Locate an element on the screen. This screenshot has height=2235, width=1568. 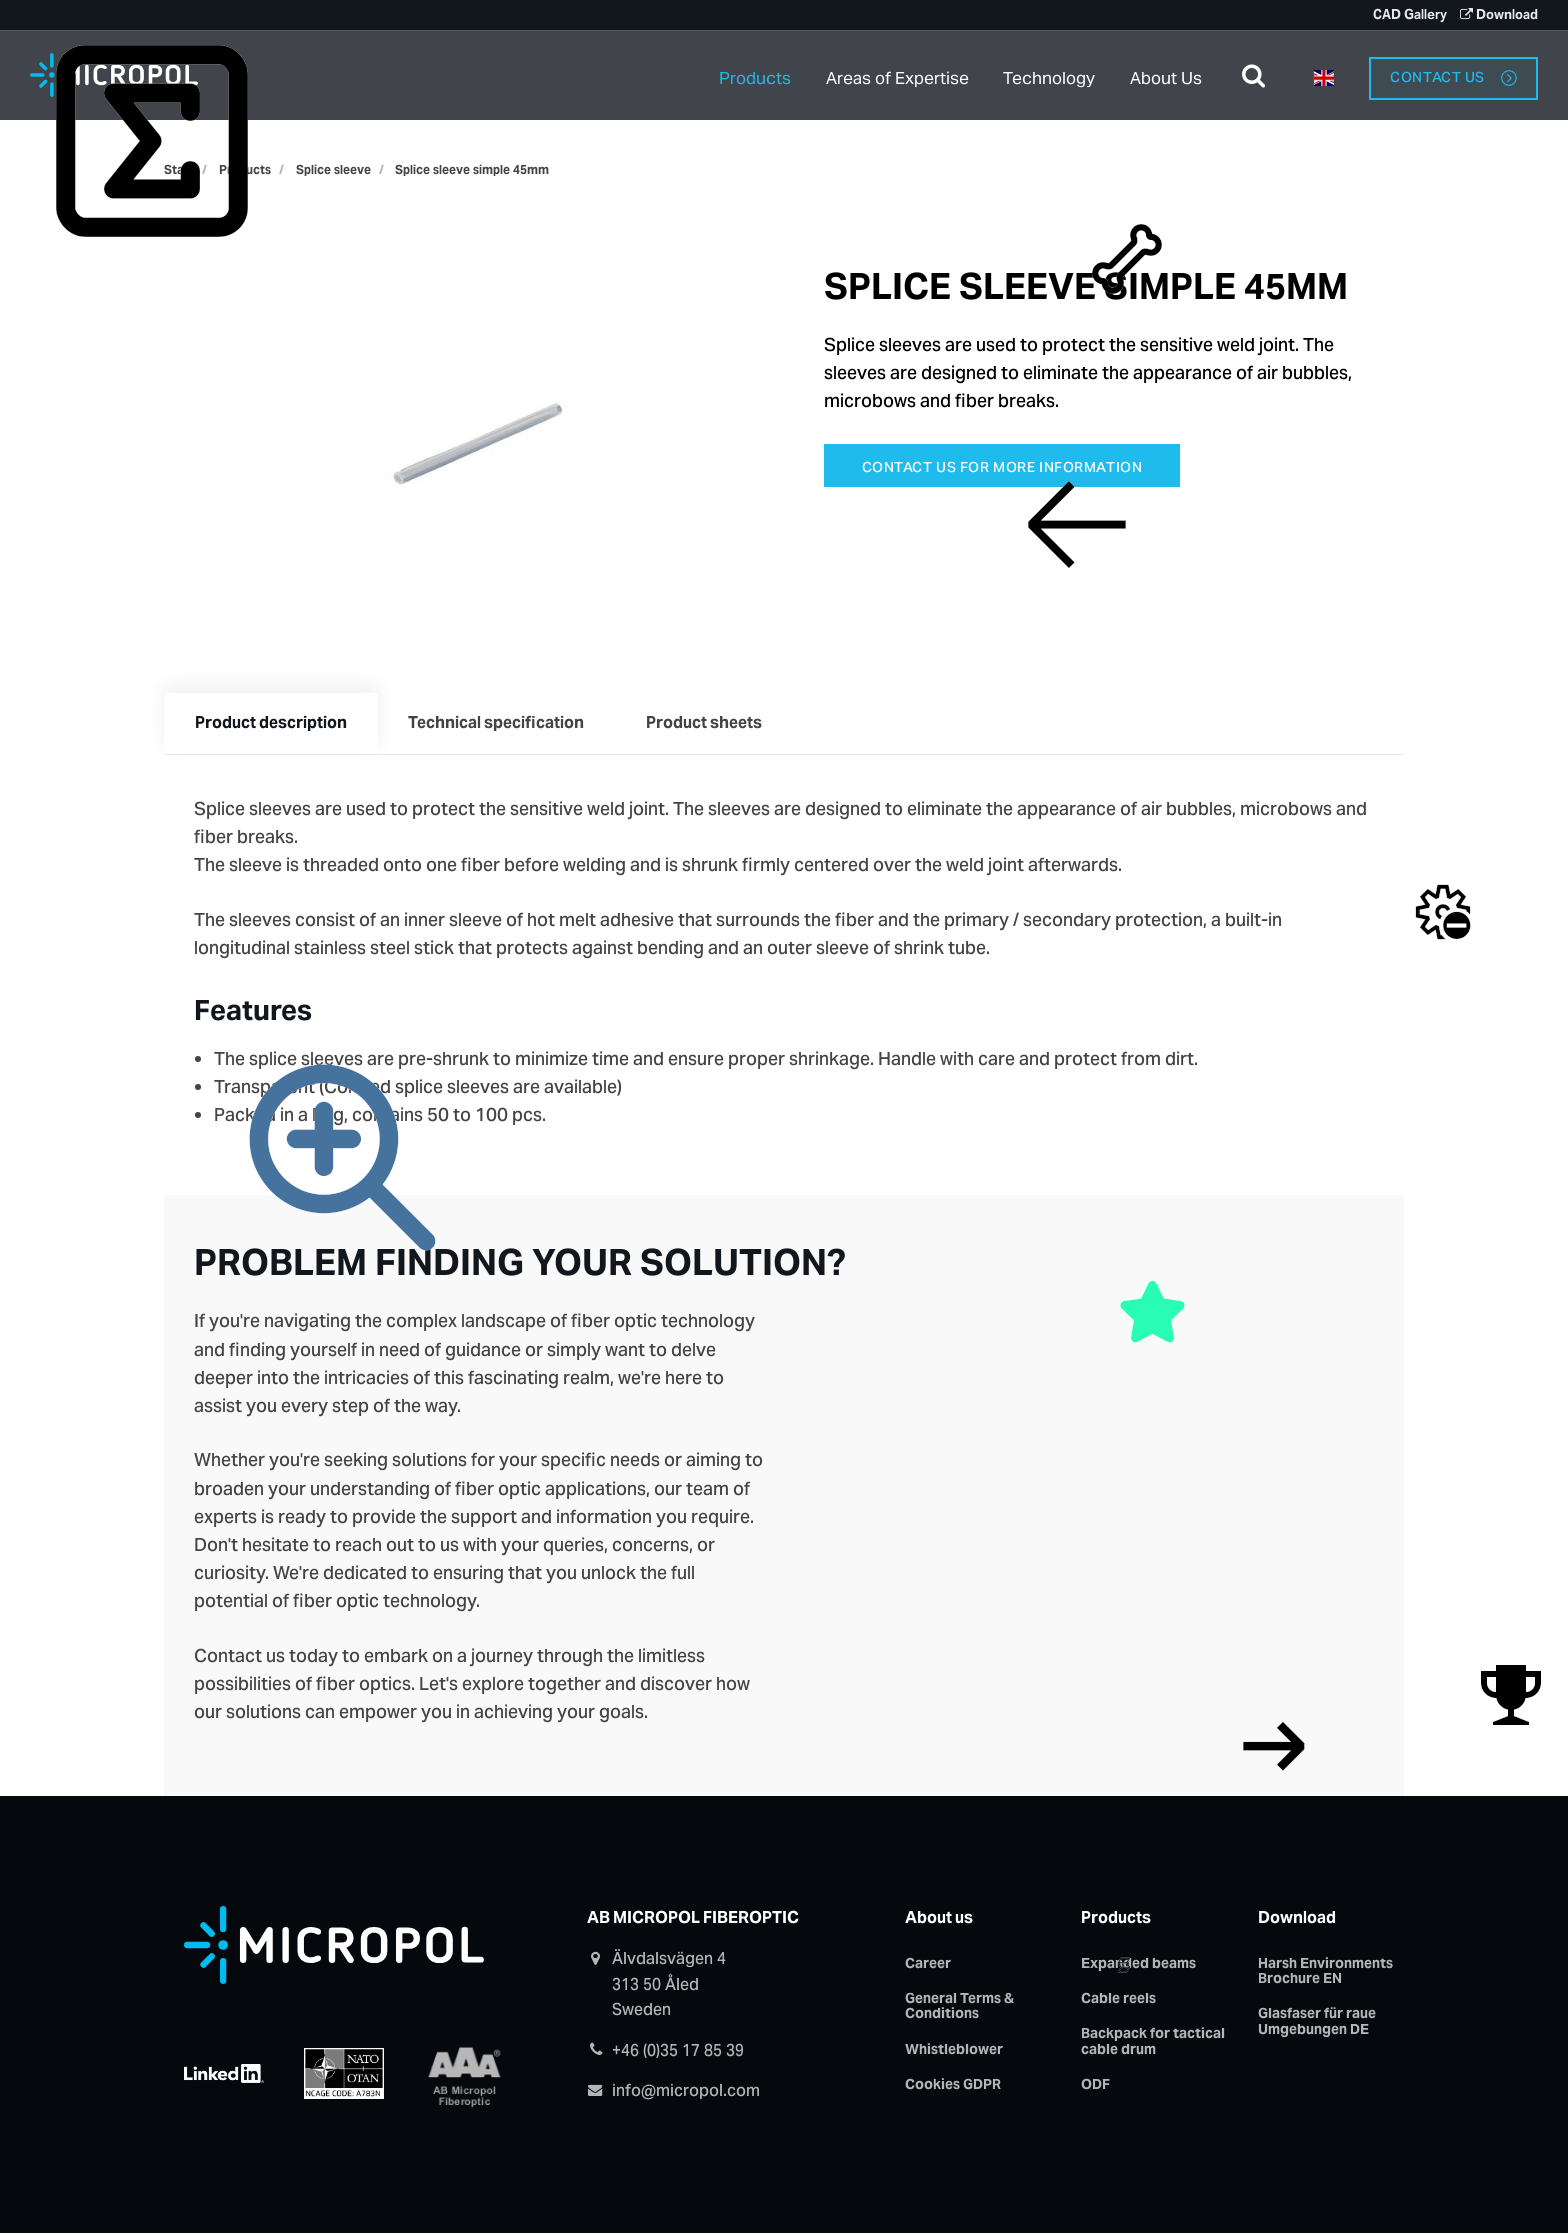
mark item as favorite is located at coordinates (1152, 1312).